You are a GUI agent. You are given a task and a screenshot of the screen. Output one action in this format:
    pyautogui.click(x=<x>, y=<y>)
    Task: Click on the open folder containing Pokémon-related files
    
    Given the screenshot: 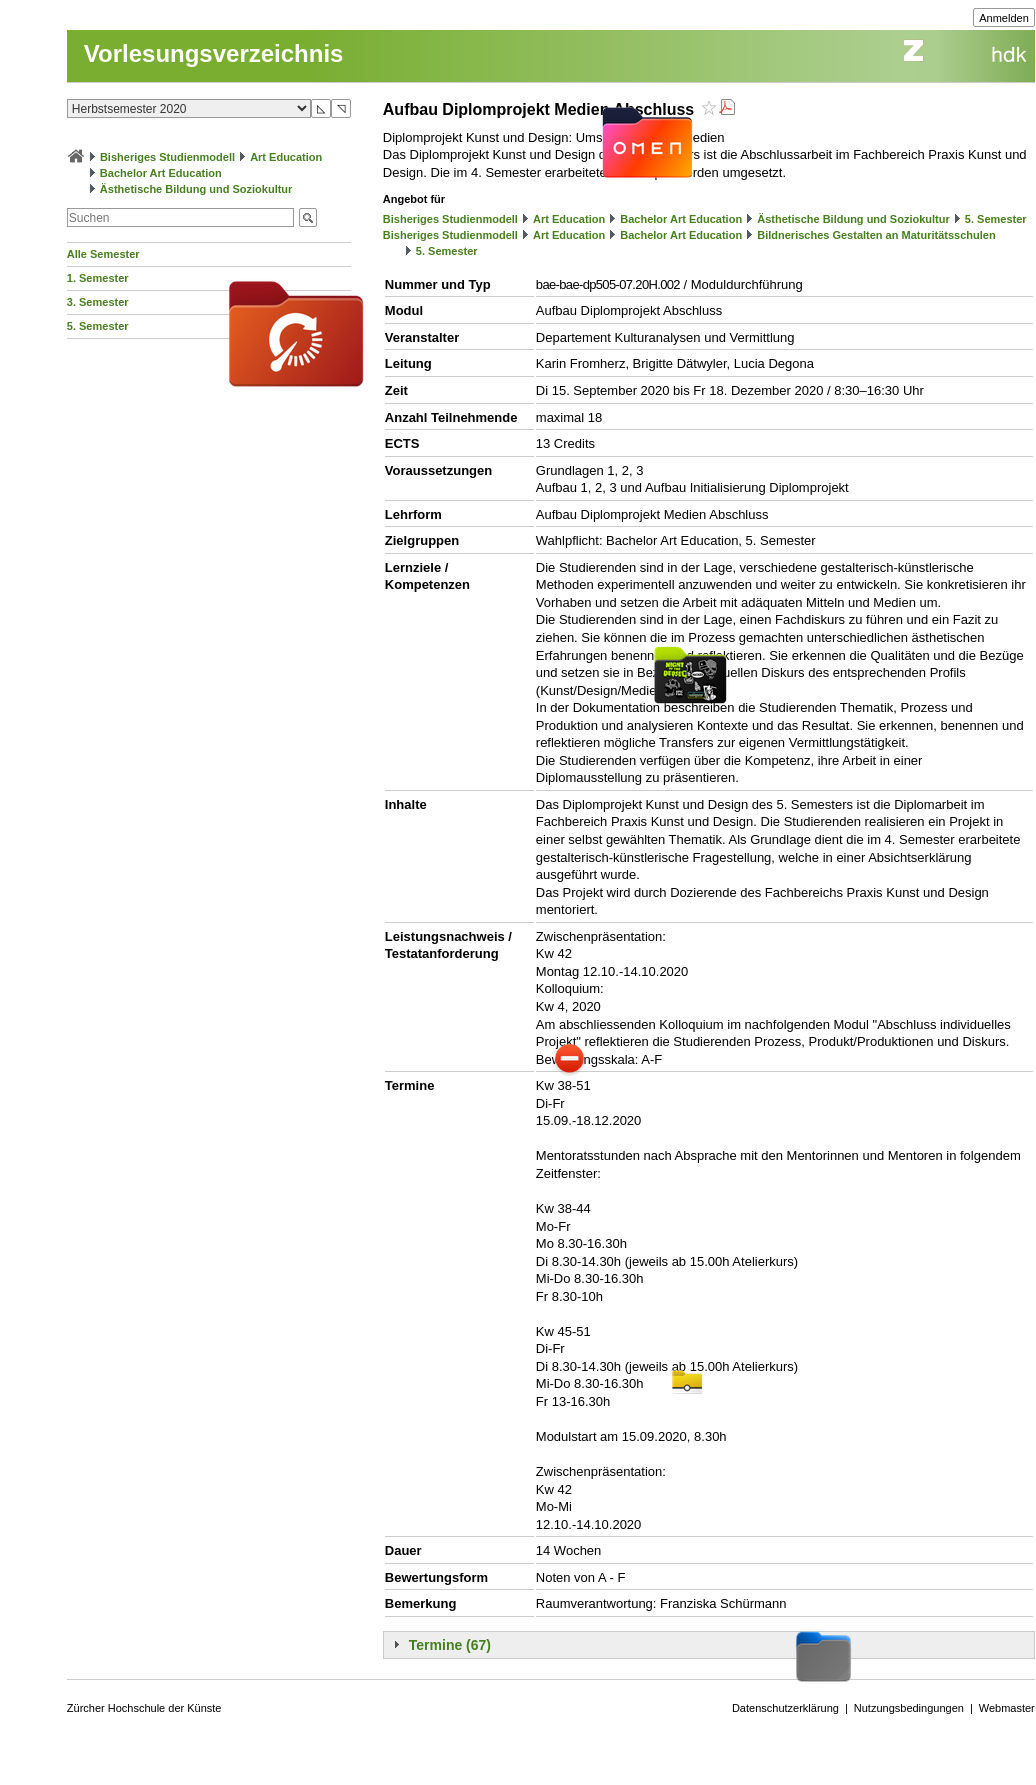 What is the action you would take?
    pyautogui.click(x=687, y=1383)
    